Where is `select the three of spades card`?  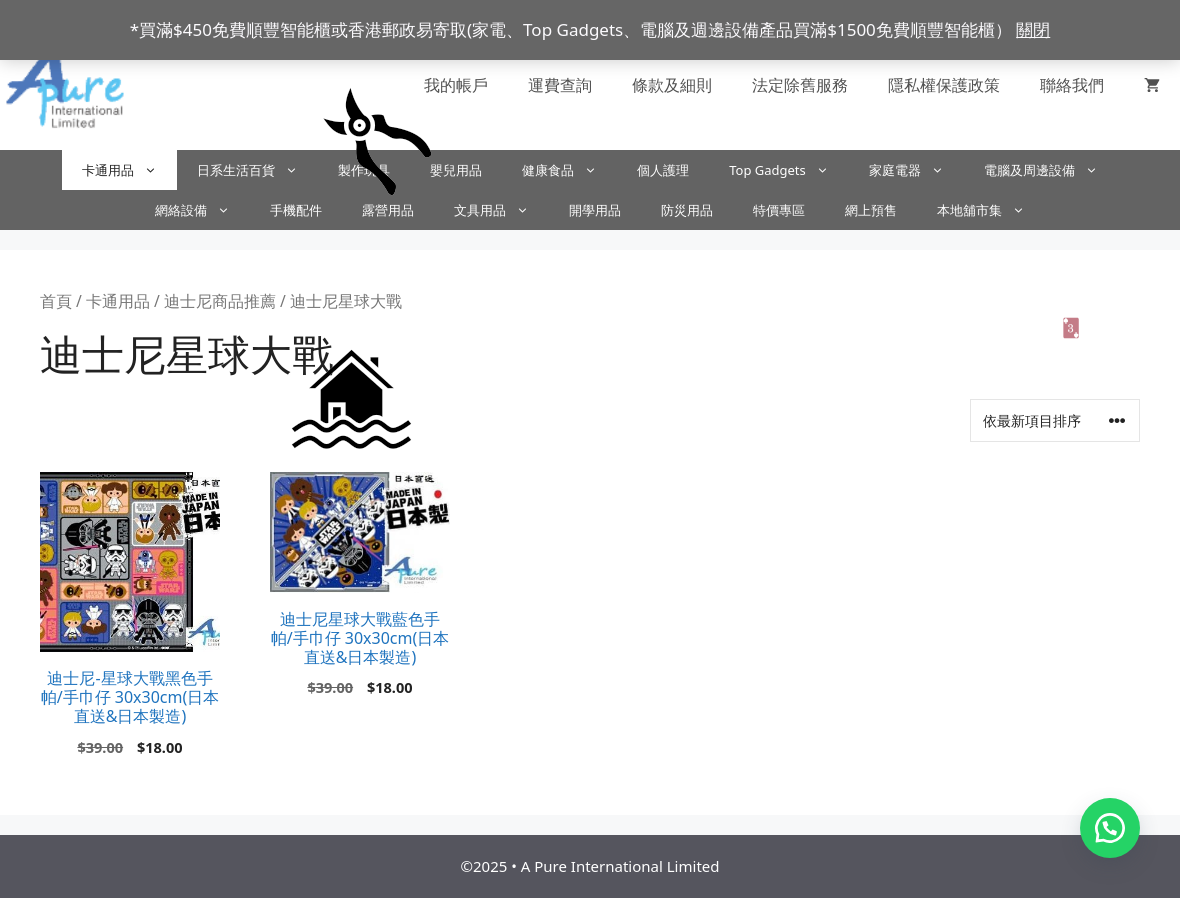
select the three of spades card is located at coordinates (1071, 328).